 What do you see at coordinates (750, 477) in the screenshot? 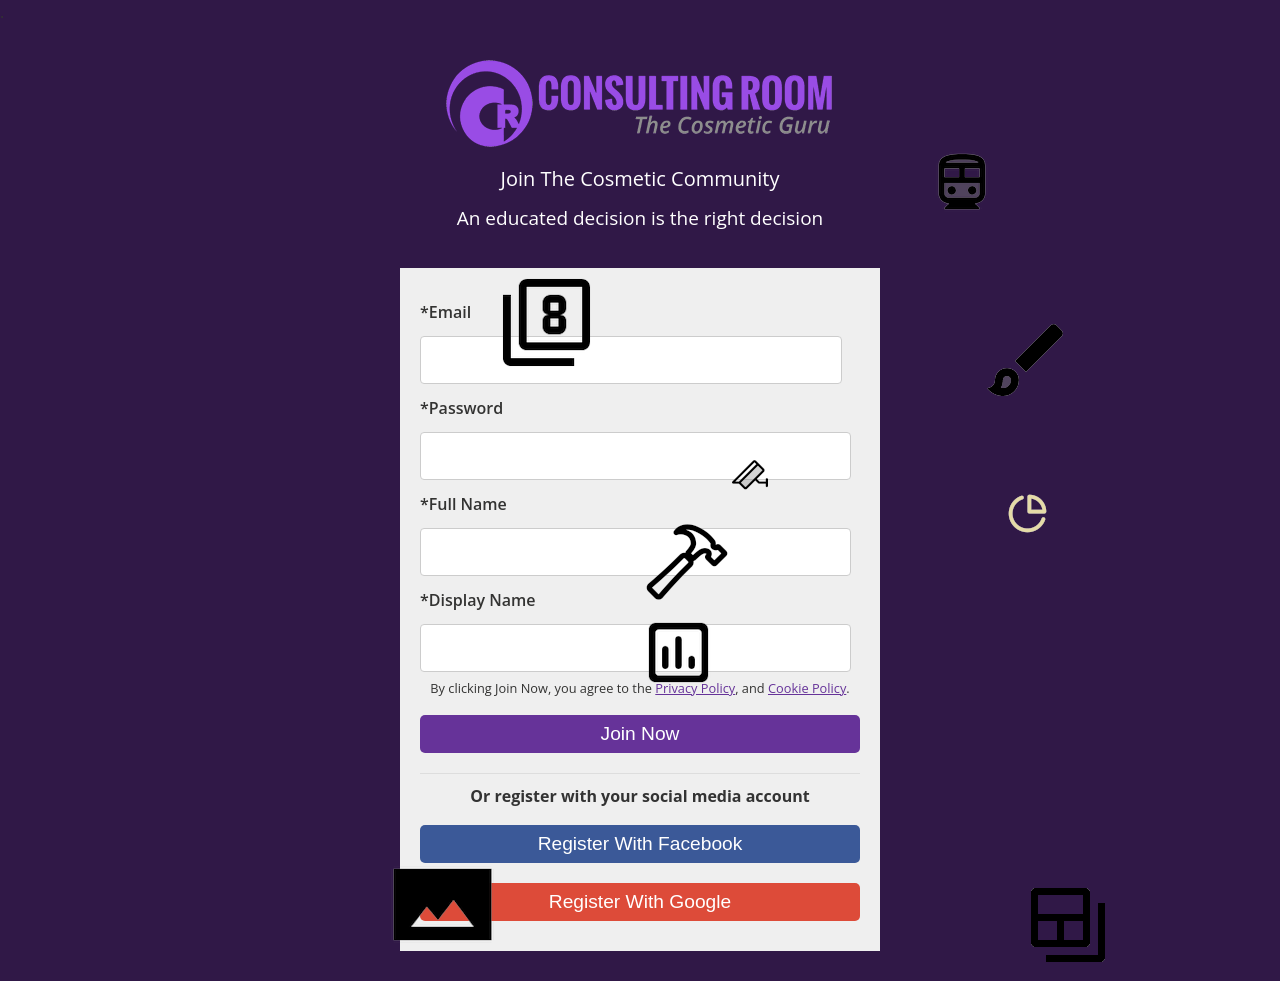
I see `access security camera settings` at bounding box center [750, 477].